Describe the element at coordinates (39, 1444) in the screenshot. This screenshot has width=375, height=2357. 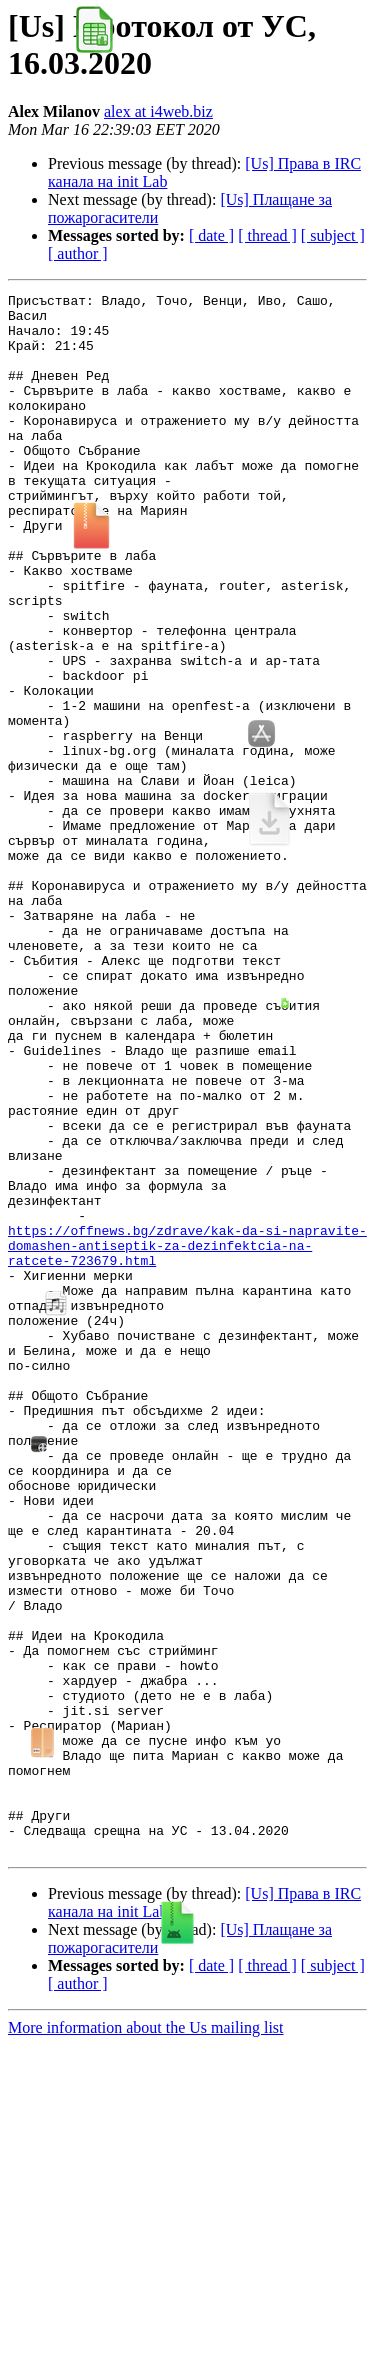
I see `configure windows network sharing settings` at that location.